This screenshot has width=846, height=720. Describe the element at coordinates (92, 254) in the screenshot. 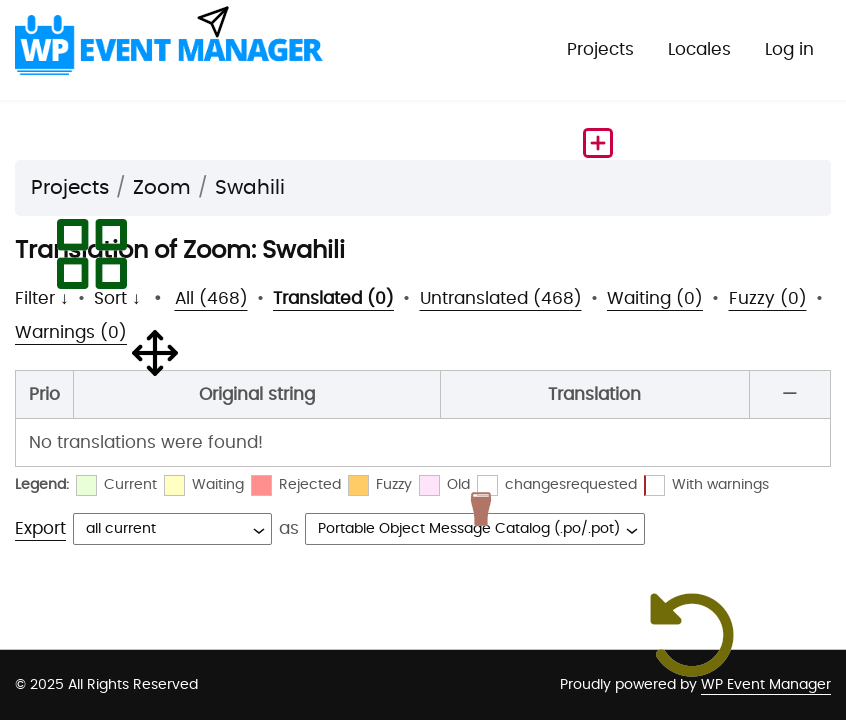

I see `view items in grid layout` at that location.